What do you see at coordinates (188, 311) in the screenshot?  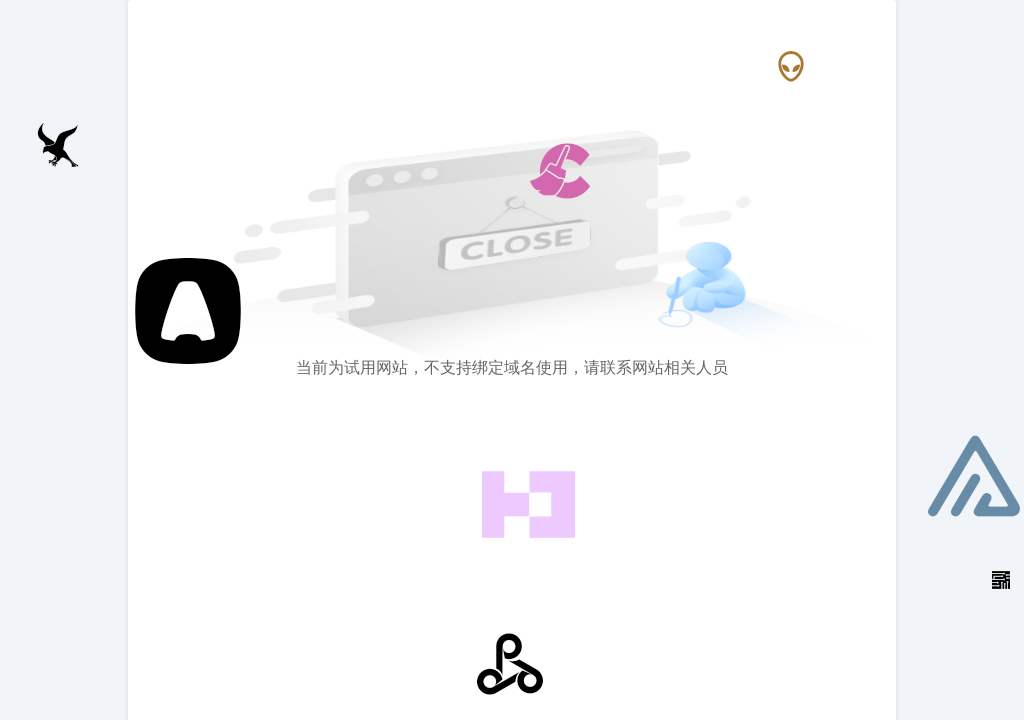 I see `open the Aircall app` at bounding box center [188, 311].